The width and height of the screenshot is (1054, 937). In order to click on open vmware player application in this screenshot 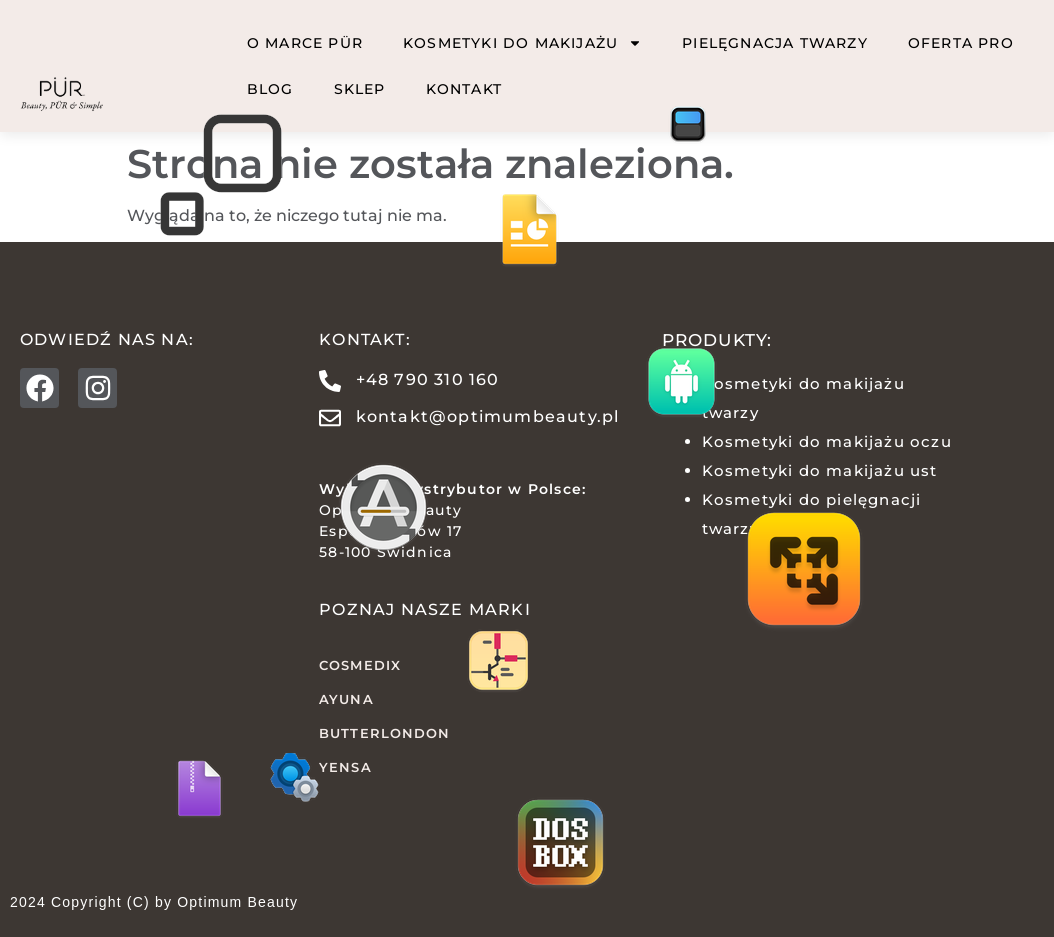, I will do `click(804, 569)`.